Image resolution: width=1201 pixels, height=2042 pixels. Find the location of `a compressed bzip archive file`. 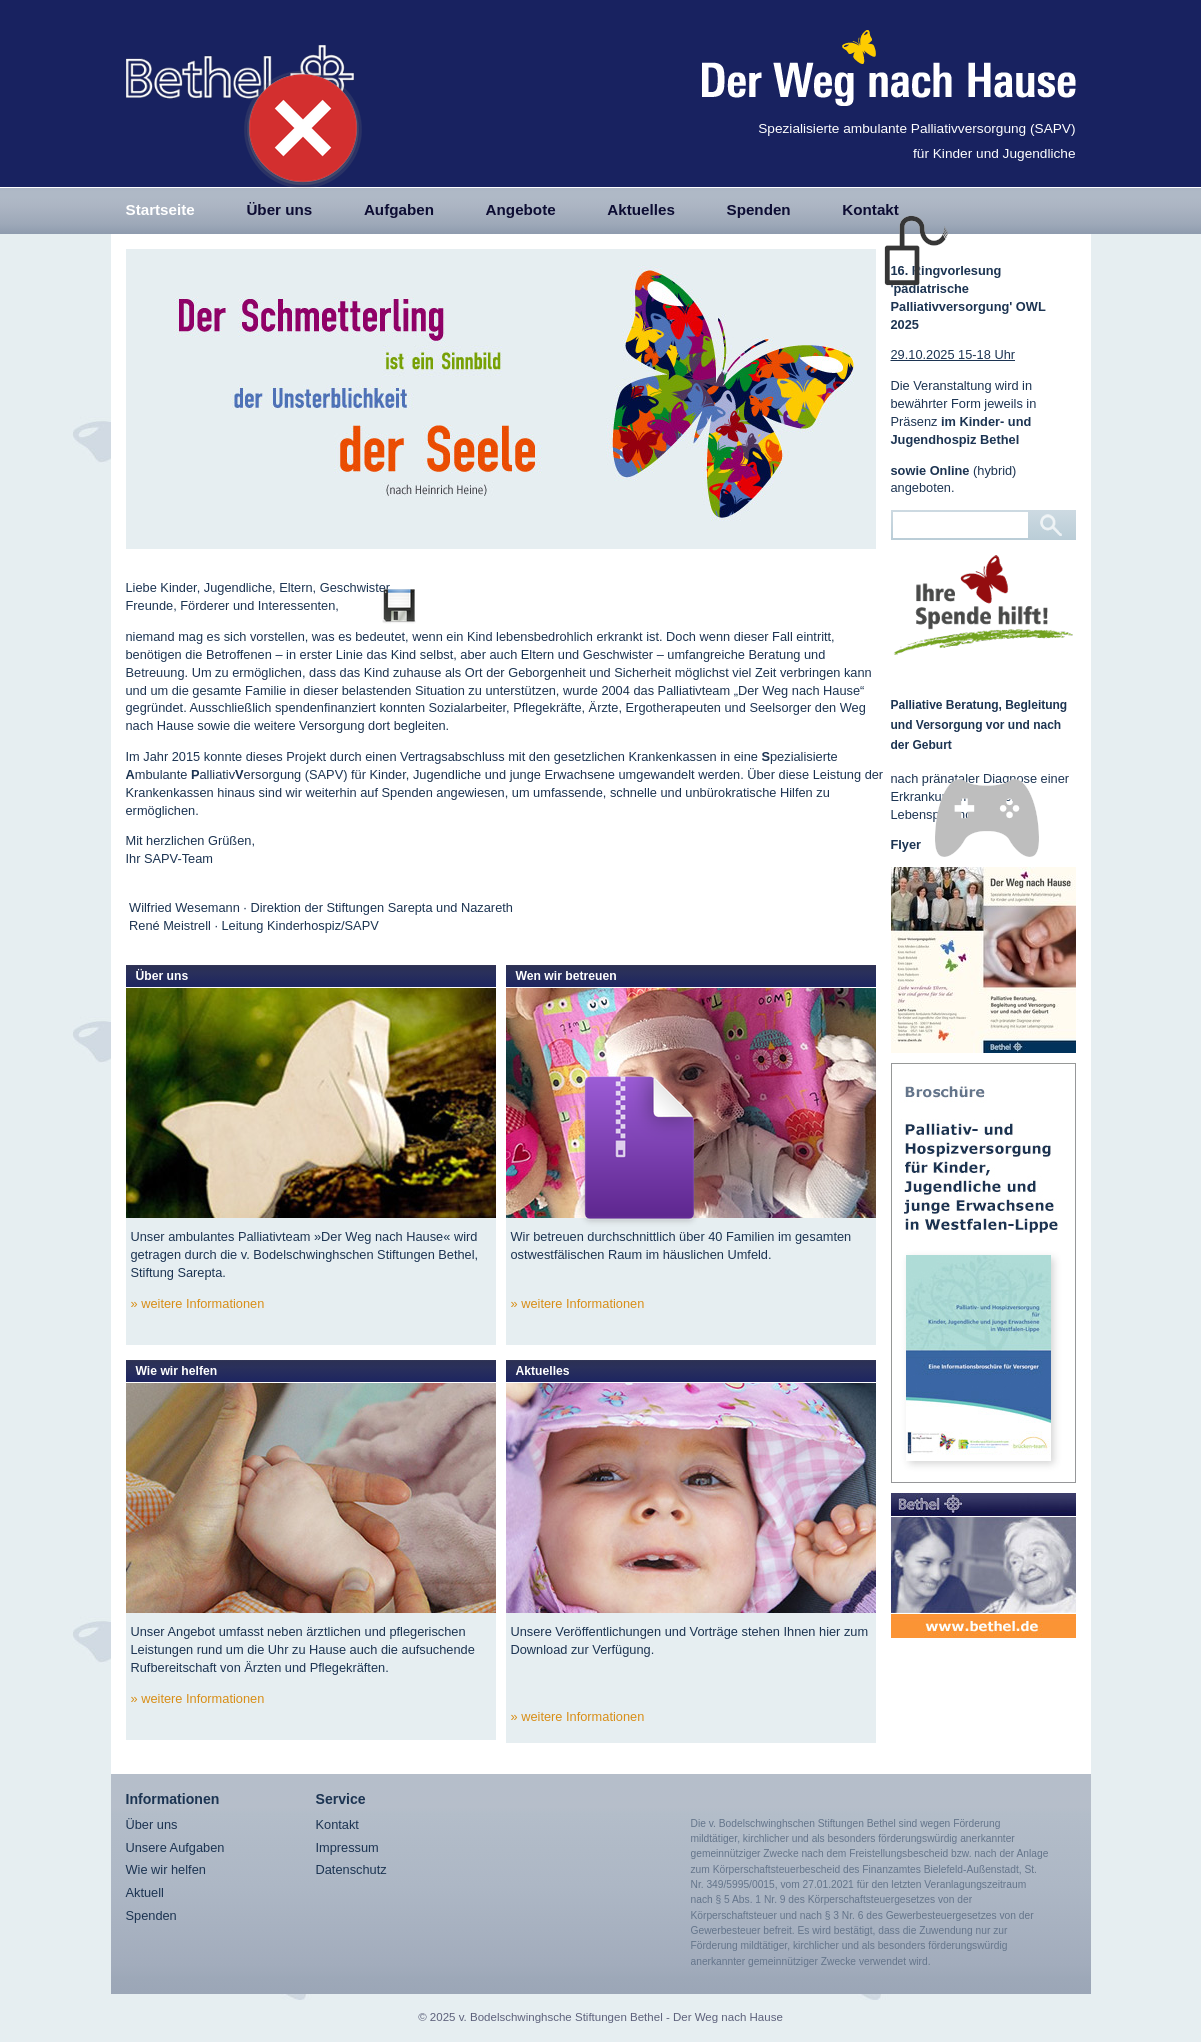

a compressed bzip archive file is located at coordinates (639, 1150).